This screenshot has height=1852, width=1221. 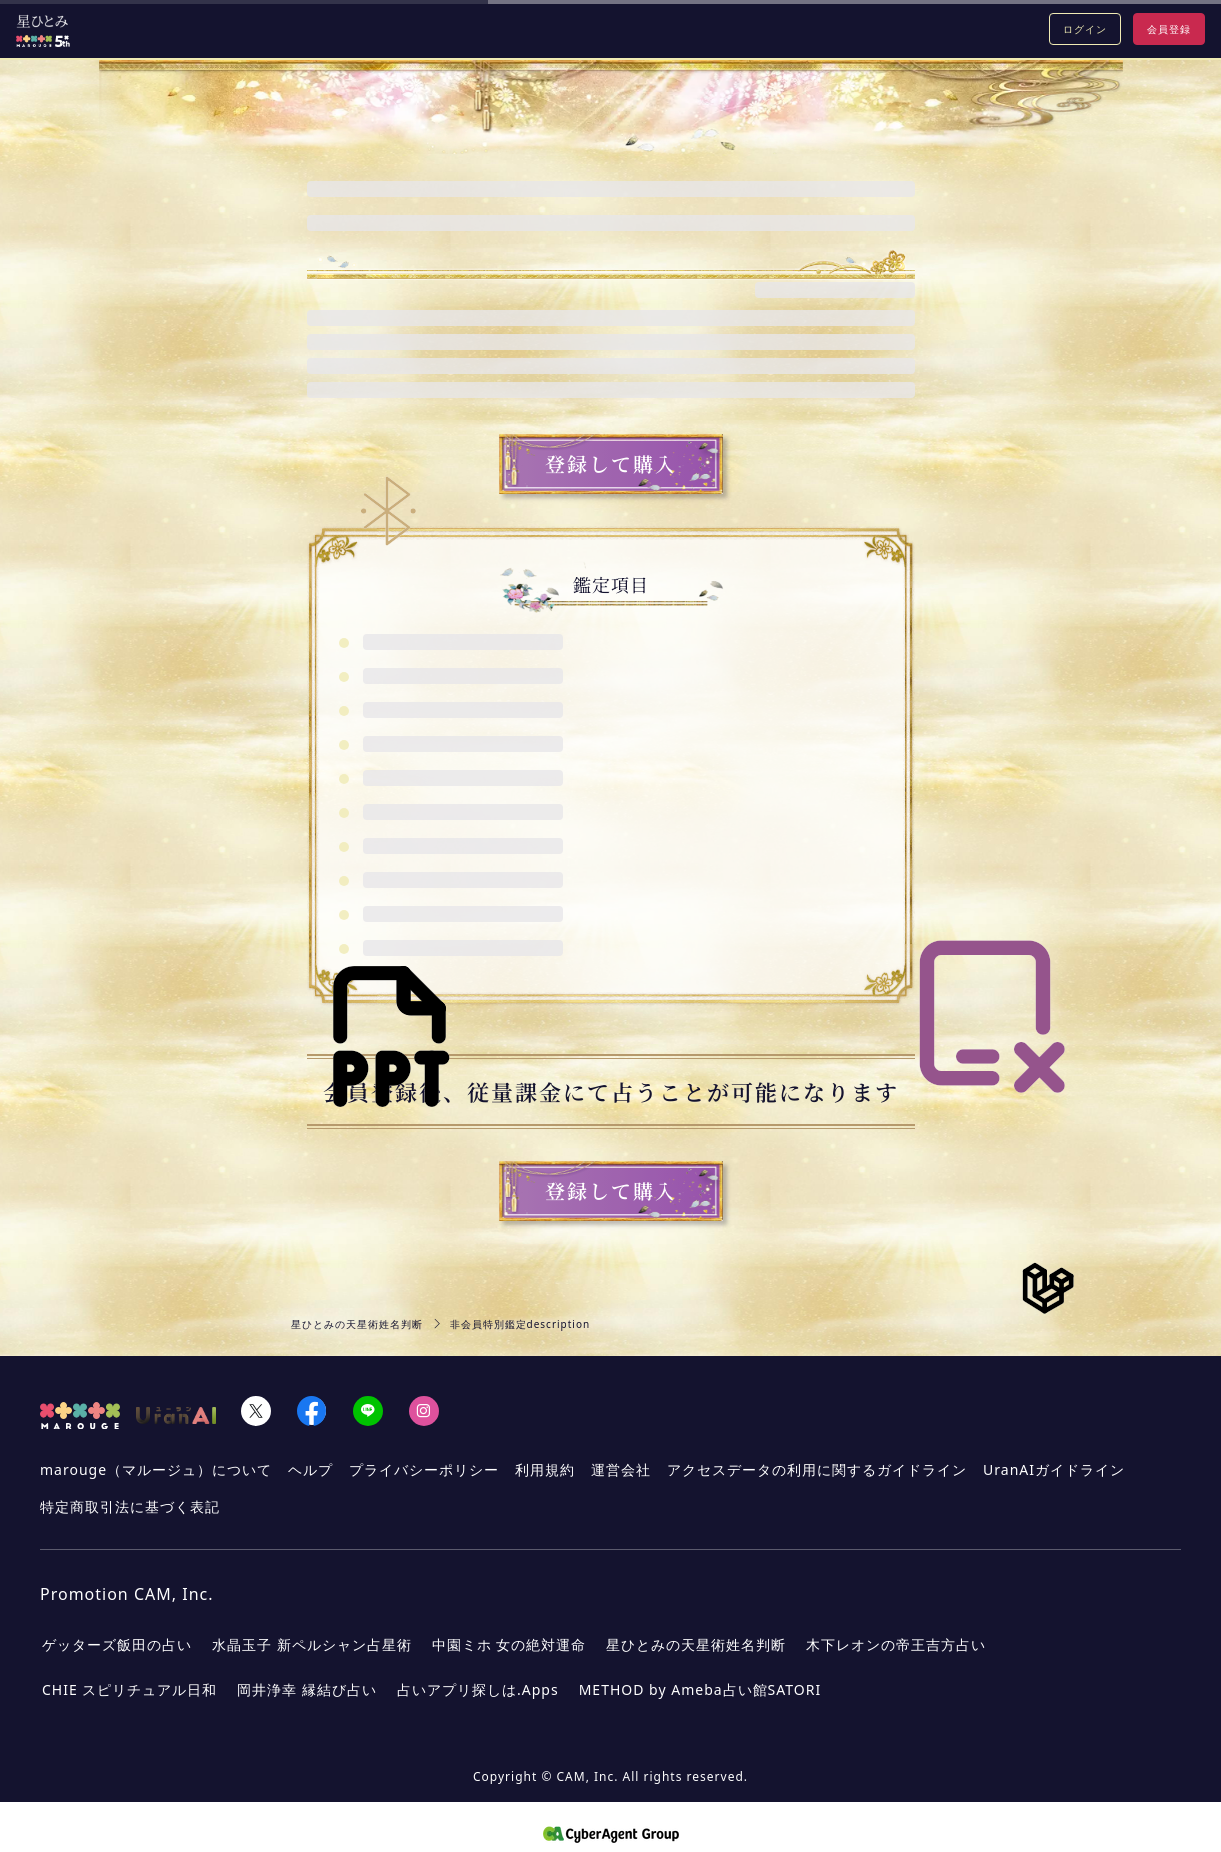 I want to click on disconnect or remove iPad device, so click(x=985, y=1013).